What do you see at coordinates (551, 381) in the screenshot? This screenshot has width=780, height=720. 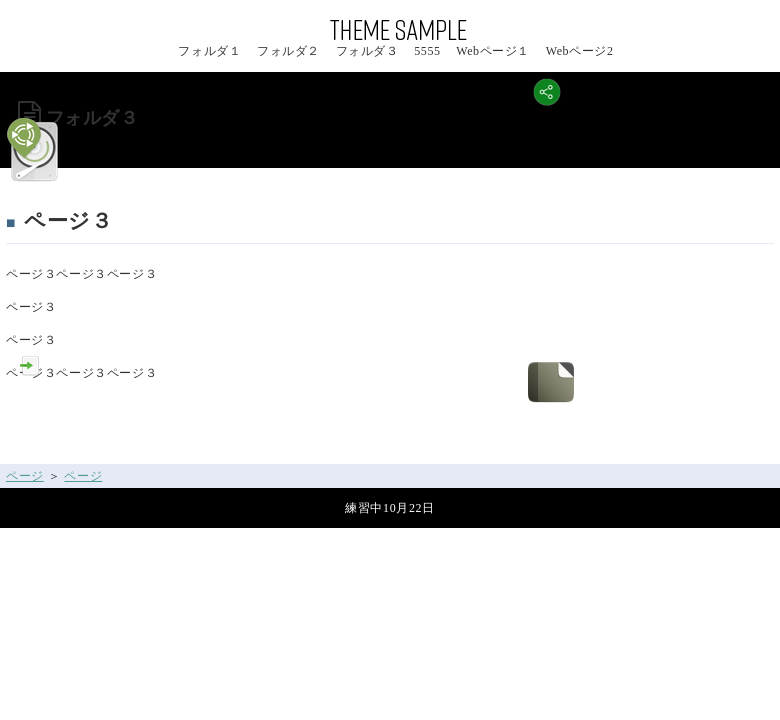 I see `change desktop wallpaper settings` at bounding box center [551, 381].